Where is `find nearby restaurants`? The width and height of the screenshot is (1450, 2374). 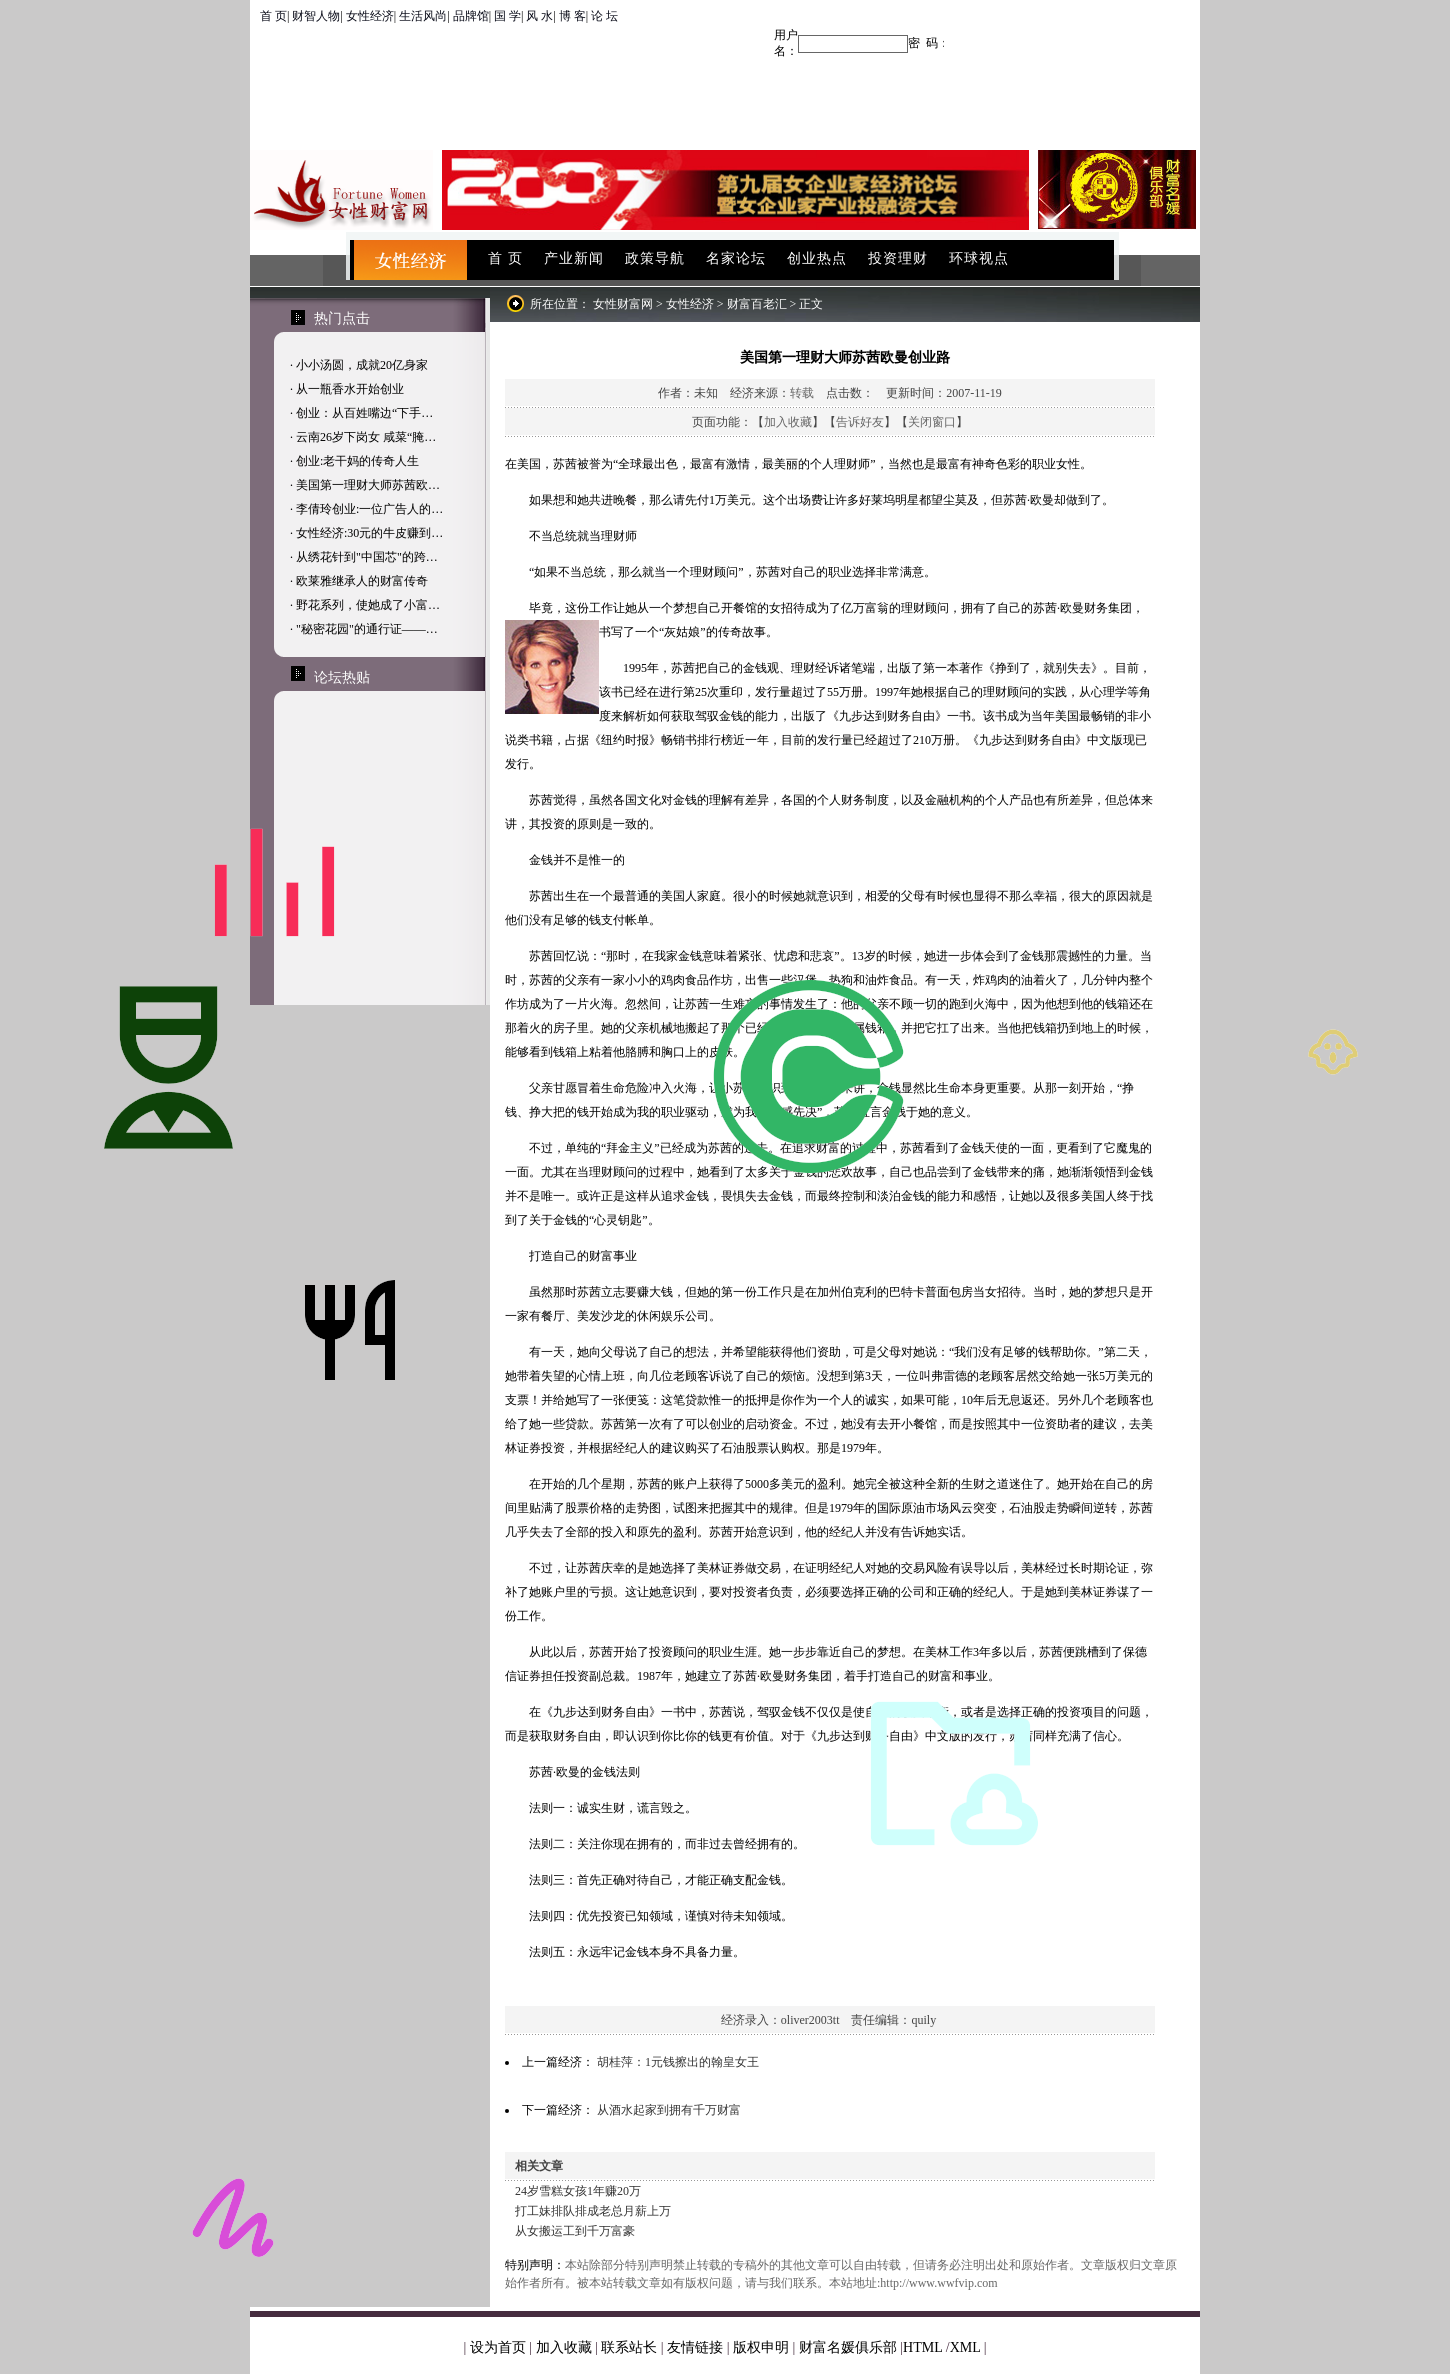 find nearby restaurants is located at coordinates (350, 1330).